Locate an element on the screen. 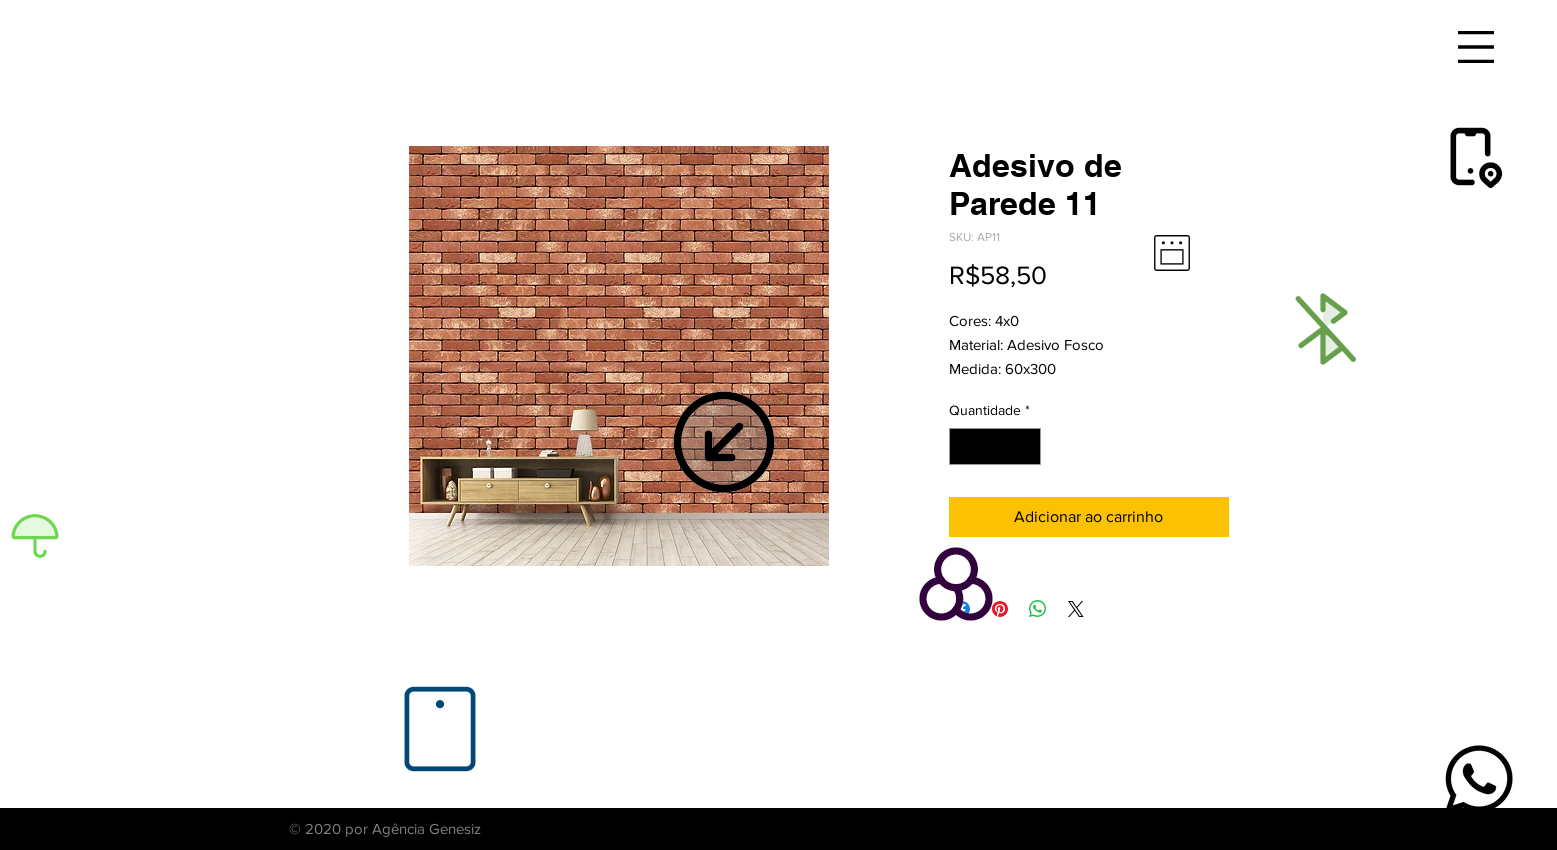 This screenshot has width=1557, height=850. indicates weather protection or rain forecast is located at coordinates (35, 536).